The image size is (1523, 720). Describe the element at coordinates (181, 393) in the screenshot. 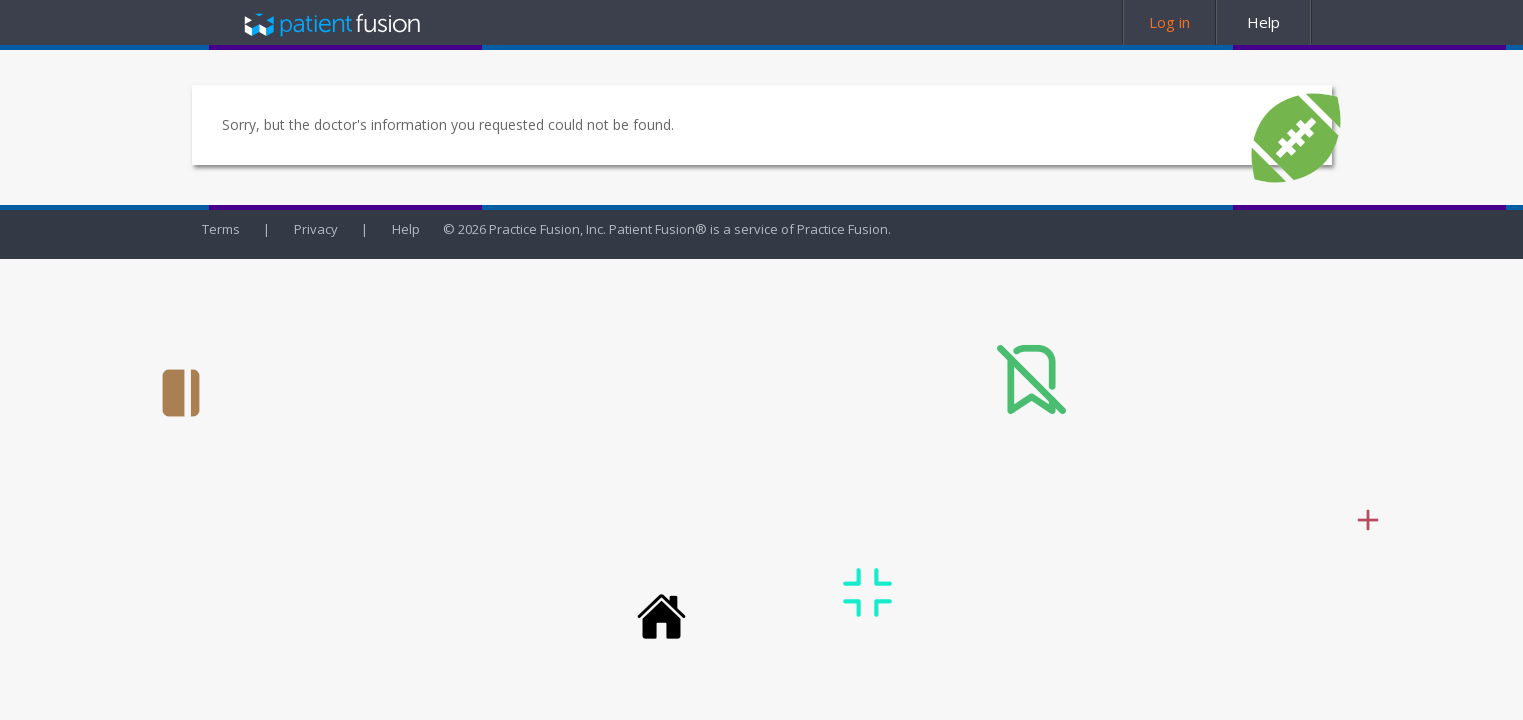

I see `open your journal or notebook` at that location.